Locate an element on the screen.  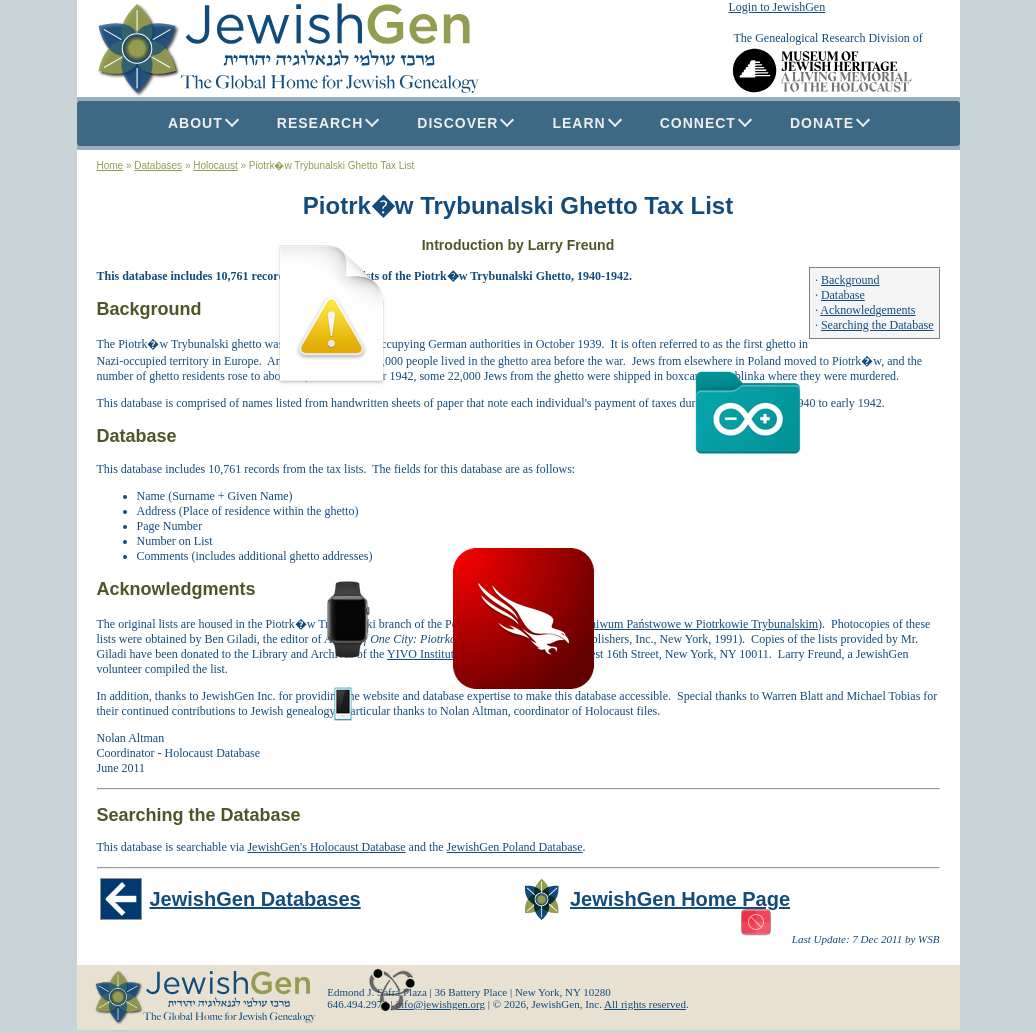
open CrowdStrike Falcon endpoint security app is located at coordinates (523, 618).